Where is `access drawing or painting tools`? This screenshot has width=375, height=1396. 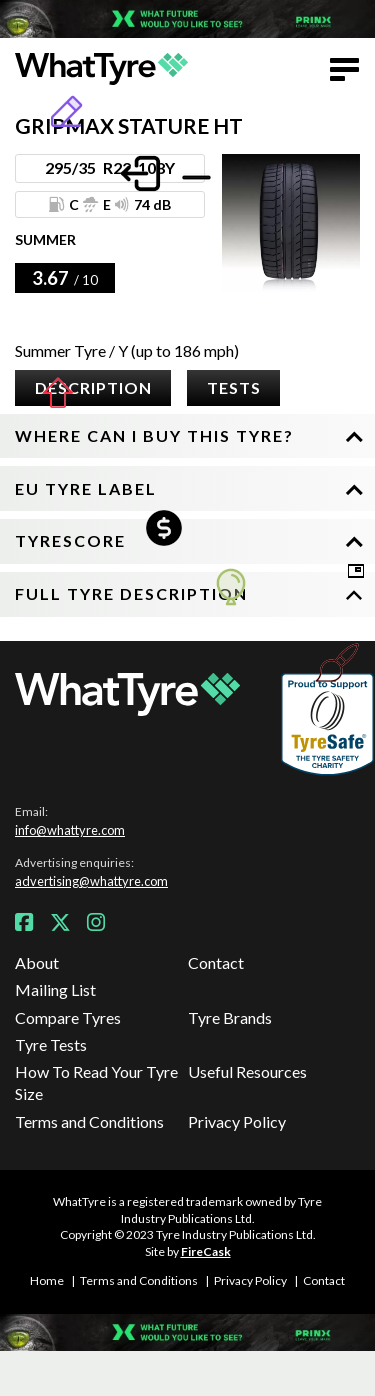 access drawing or painting tools is located at coordinates (338, 663).